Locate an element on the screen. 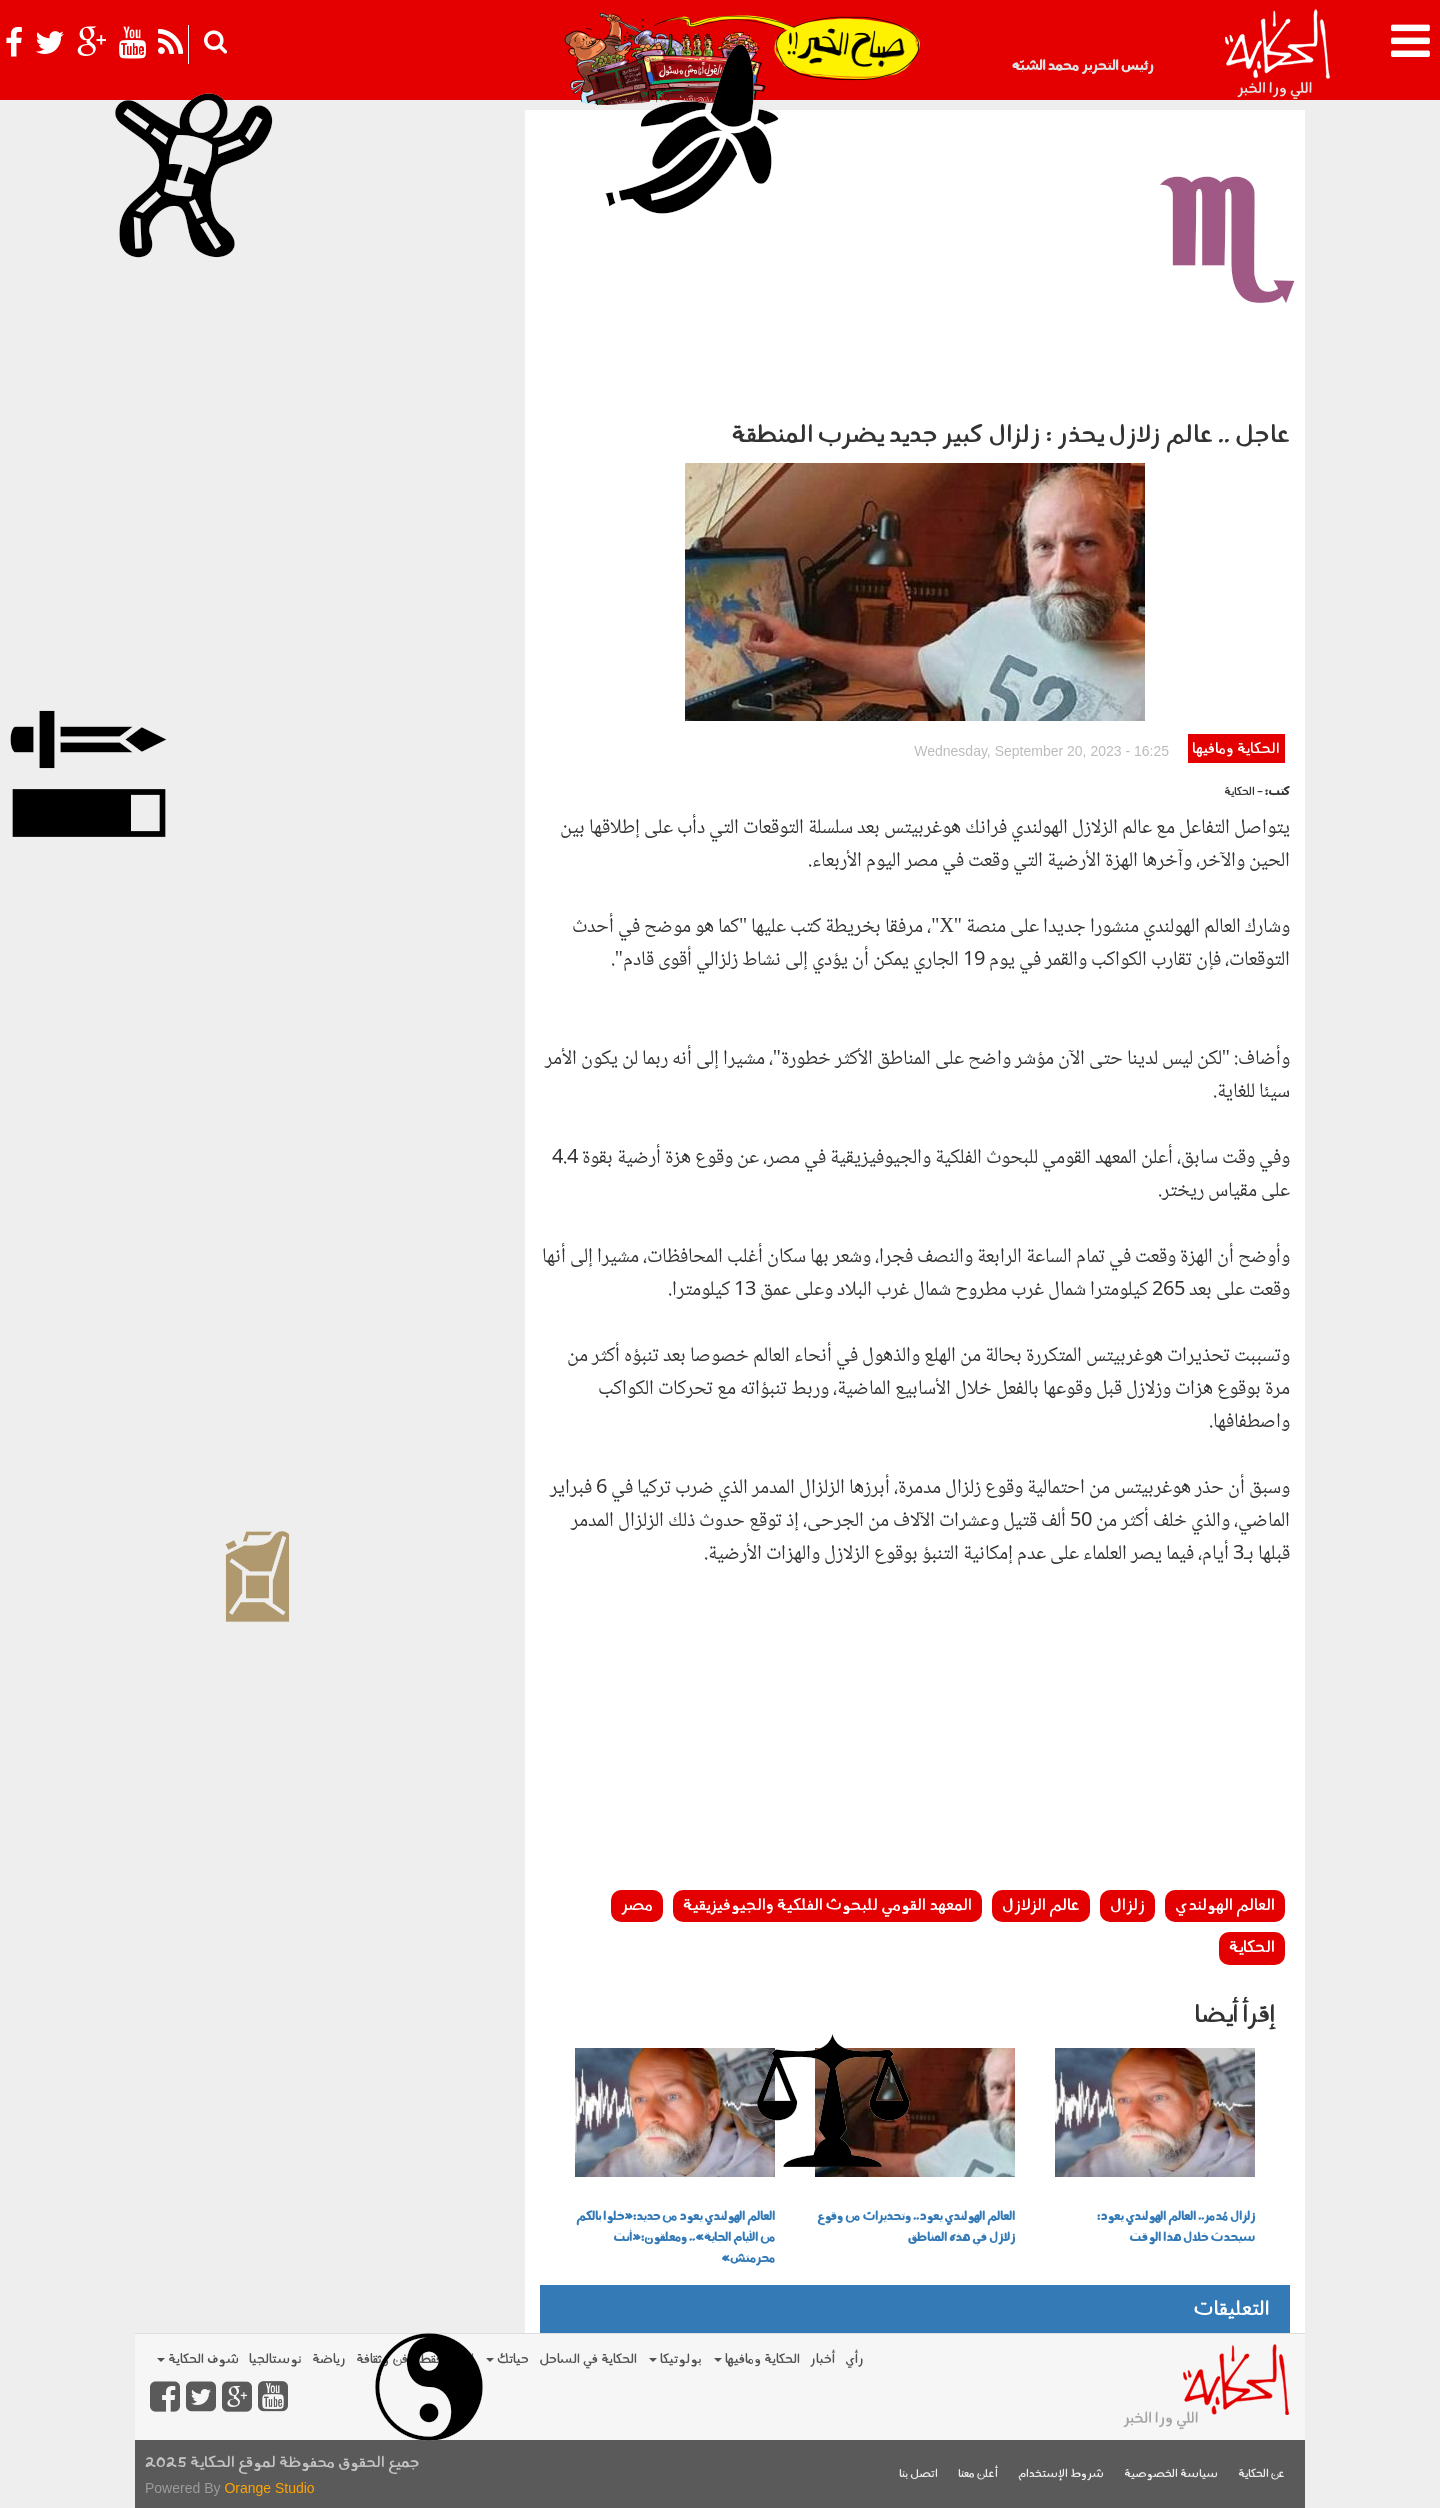 The width and height of the screenshot is (1440, 2508). toggle balance or harmony settings is located at coordinates (429, 2387).